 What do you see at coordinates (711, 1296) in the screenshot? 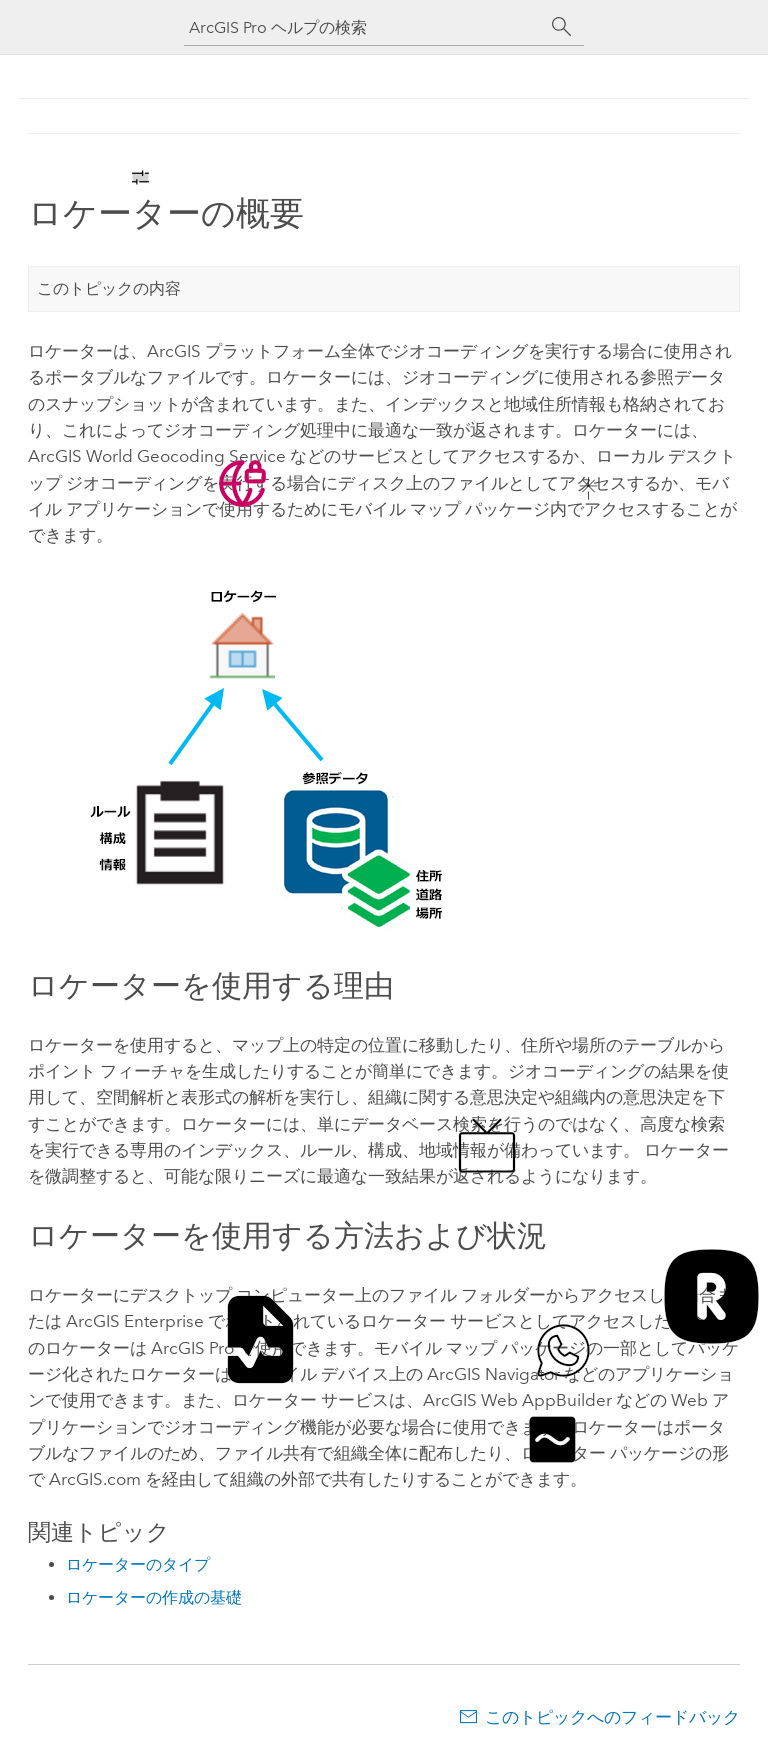
I see `indicates a rating or review feature` at bounding box center [711, 1296].